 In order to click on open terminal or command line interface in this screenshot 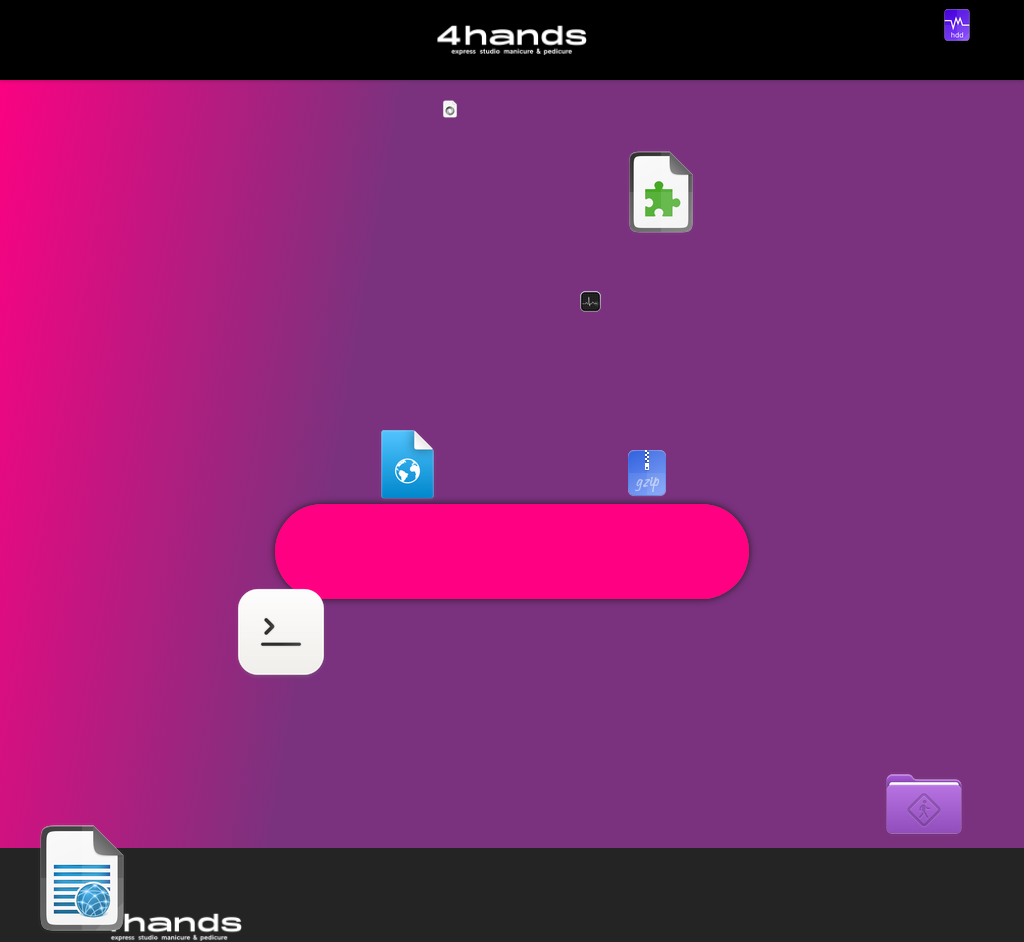, I will do `click(281, 632)`.